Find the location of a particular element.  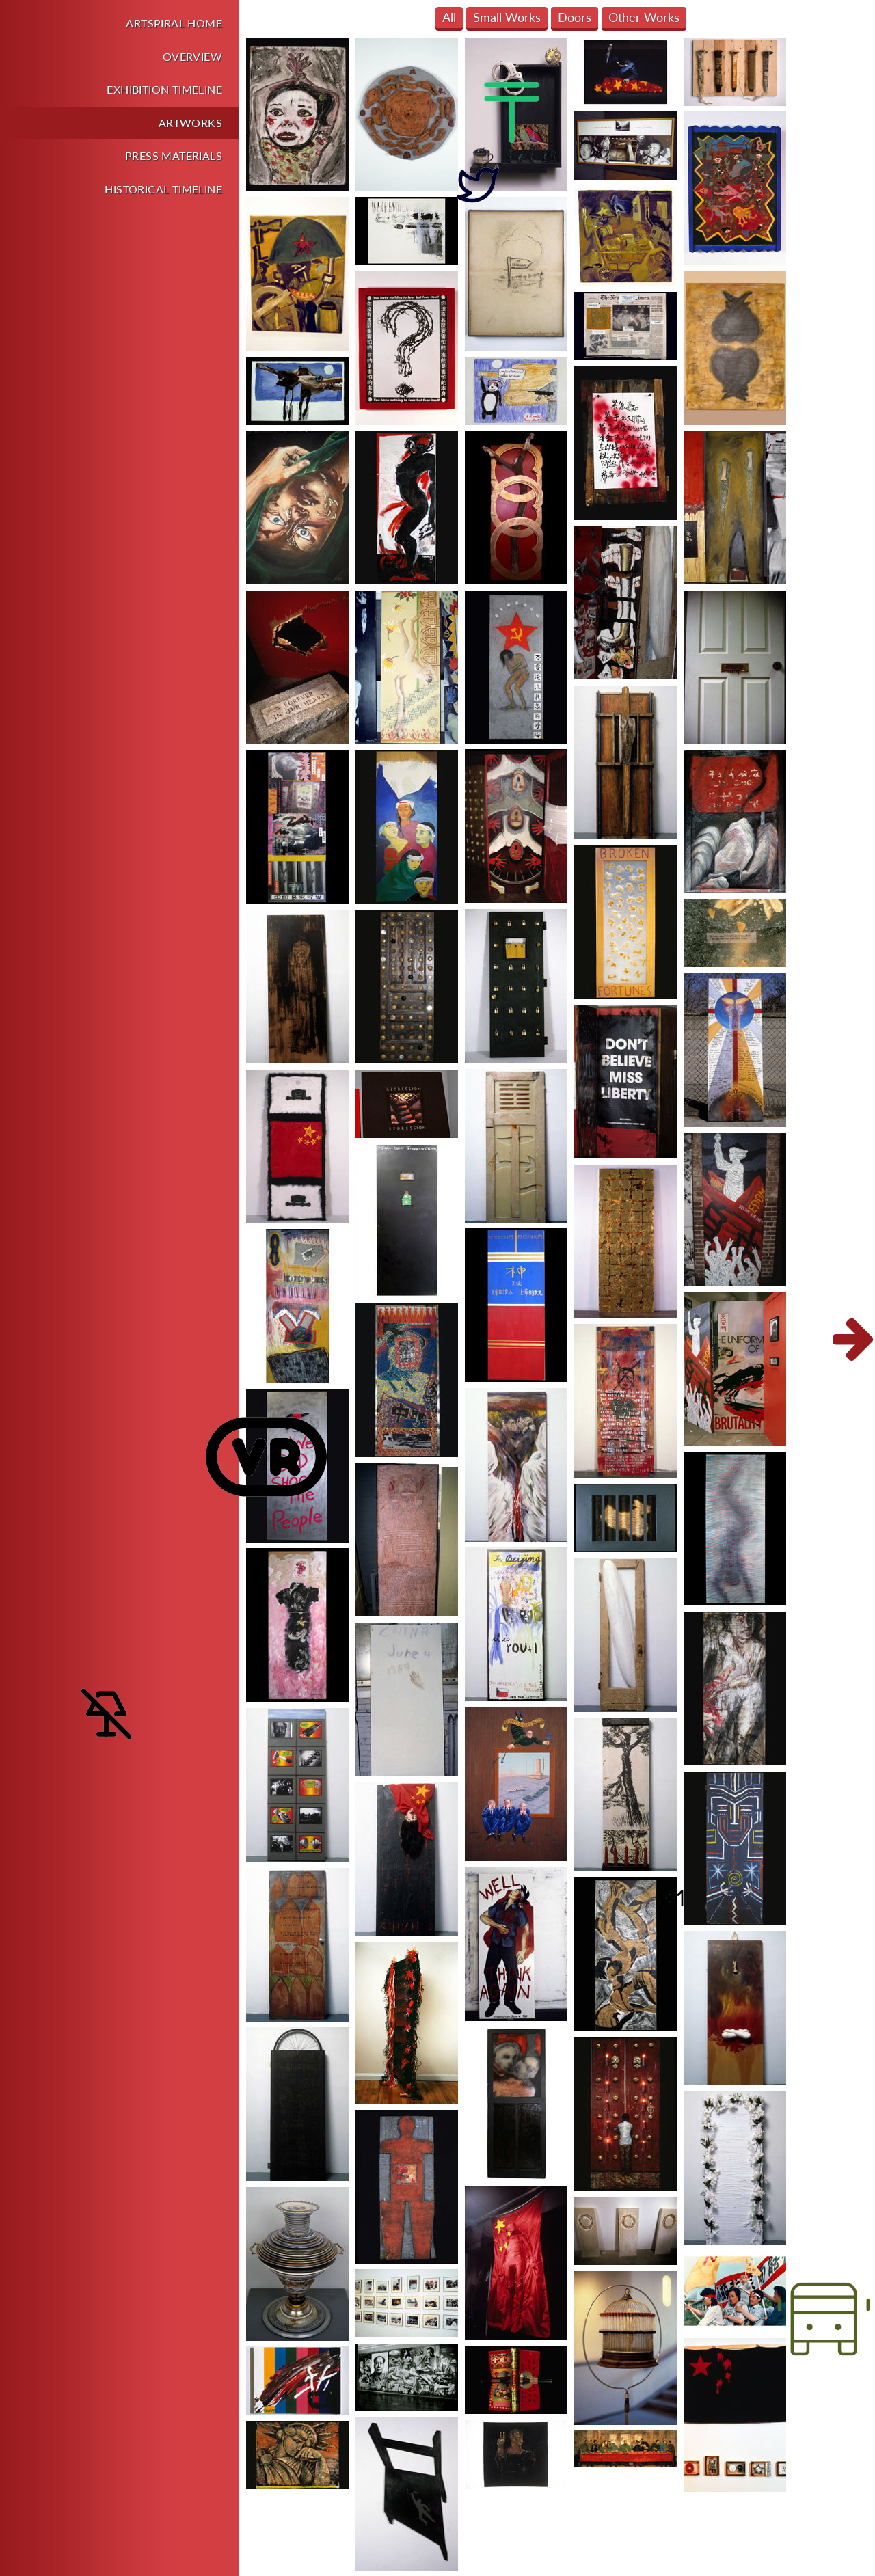

display prices in kazakhstani tenge is located at coordinates (511, 109).